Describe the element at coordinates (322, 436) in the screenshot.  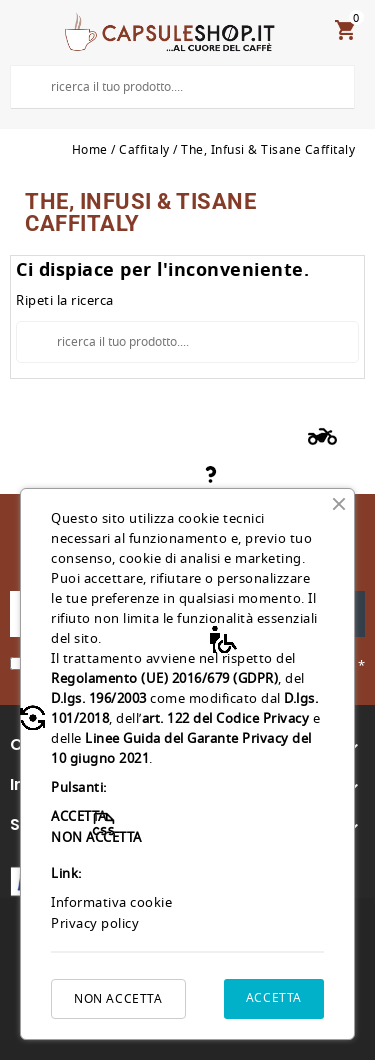
I see `select motorcycle as transportation mode` at that location.